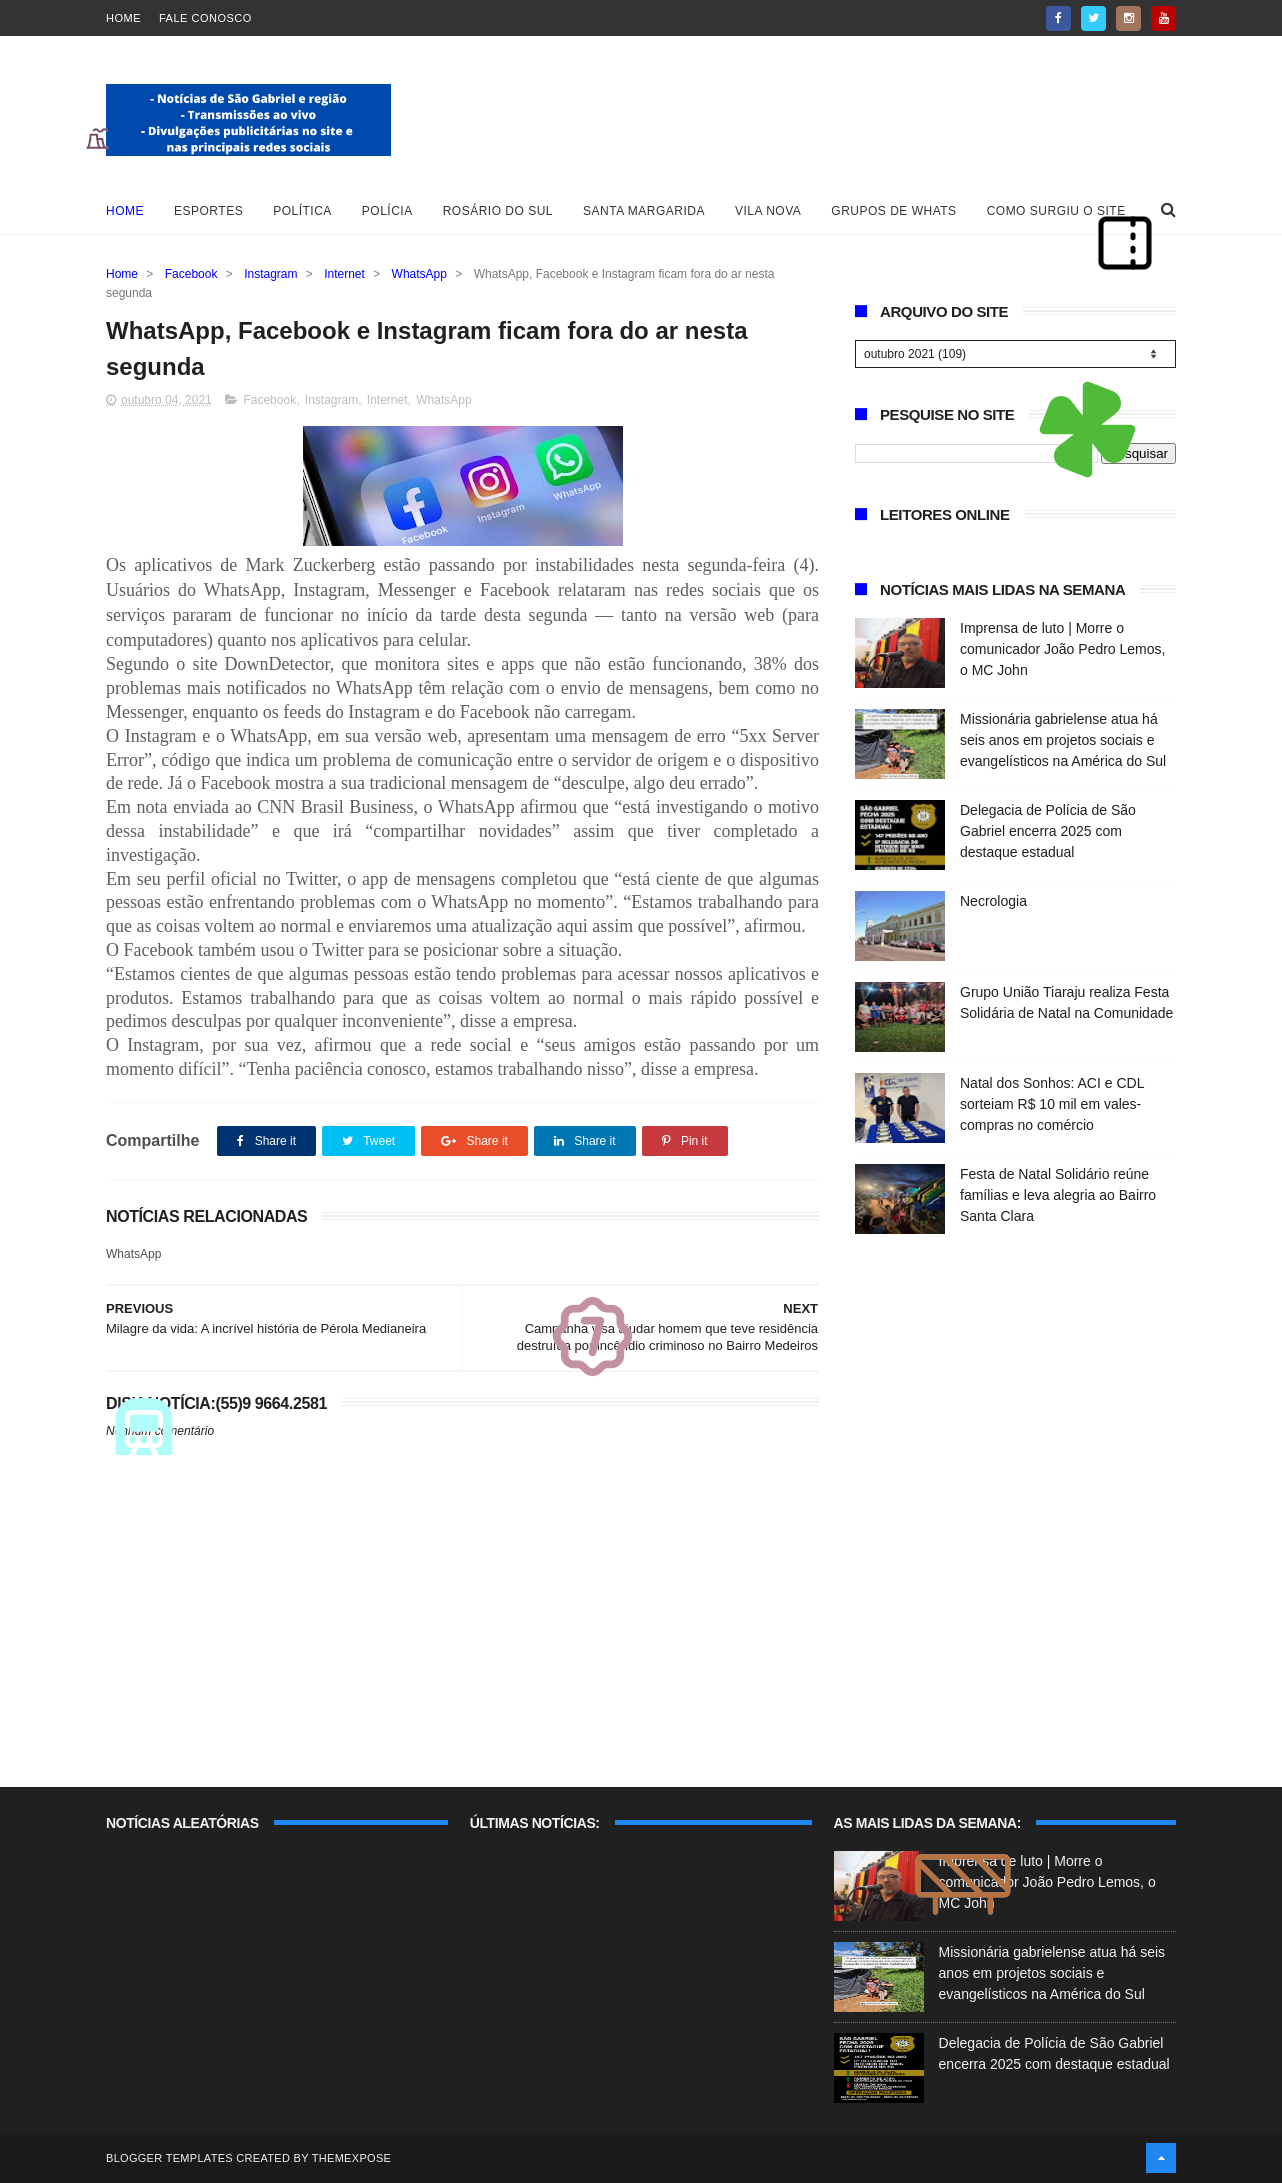 The width and height of the screenshot is (1282, 2183). Describe the element at coordinates (1125, 243) in the screenshot. I see `toggle optional right sidebar panel` at that location.